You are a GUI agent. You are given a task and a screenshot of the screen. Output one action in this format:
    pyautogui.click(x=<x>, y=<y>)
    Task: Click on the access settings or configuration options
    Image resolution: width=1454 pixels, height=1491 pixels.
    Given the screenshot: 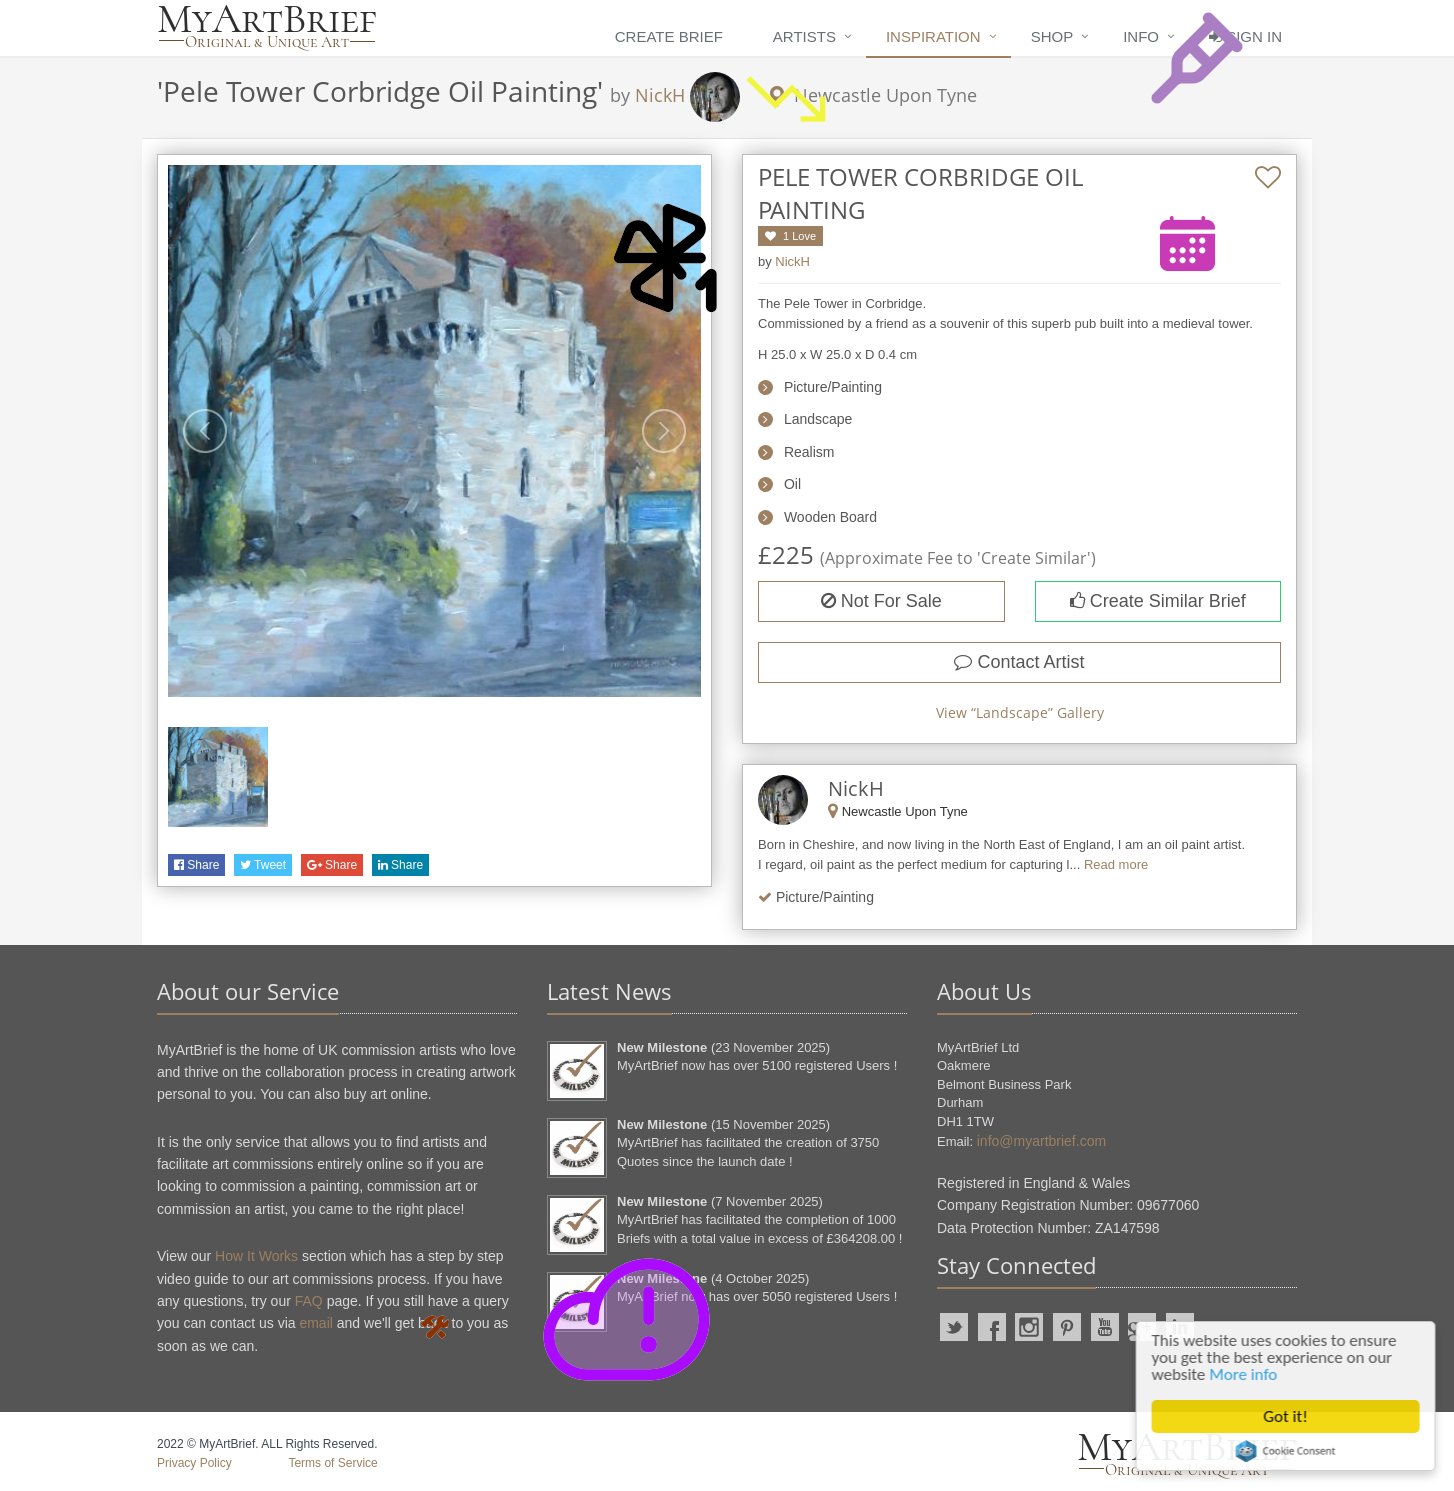 What is the action you would take?
    pyautogui.click(x=435, y=1327)
    